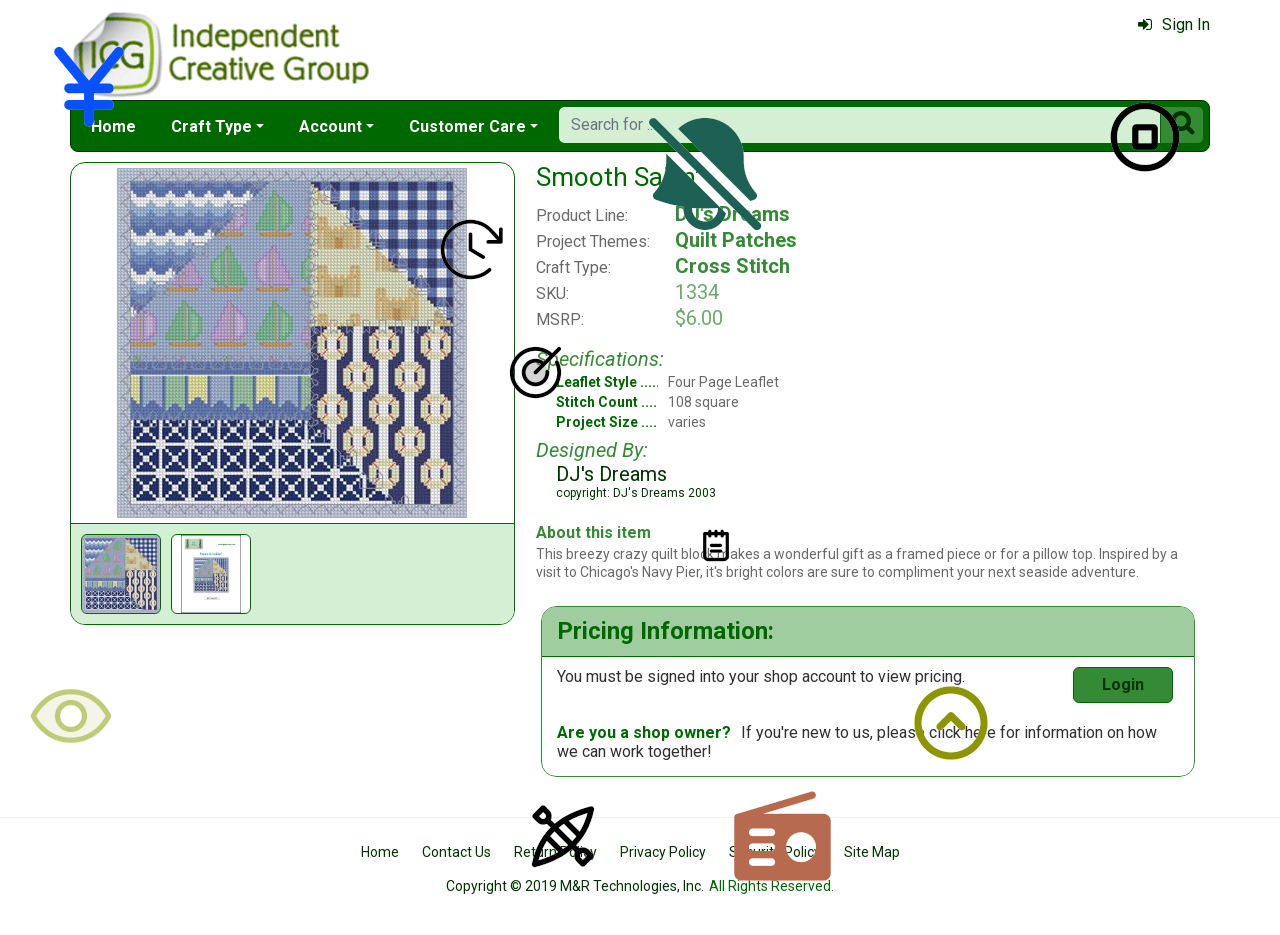 This screenshot has height=935, width=1280. What do you see at coordinates (470, 249) in the screenshot?
I see `restore to a previous version` at bounding box center [470, 249].